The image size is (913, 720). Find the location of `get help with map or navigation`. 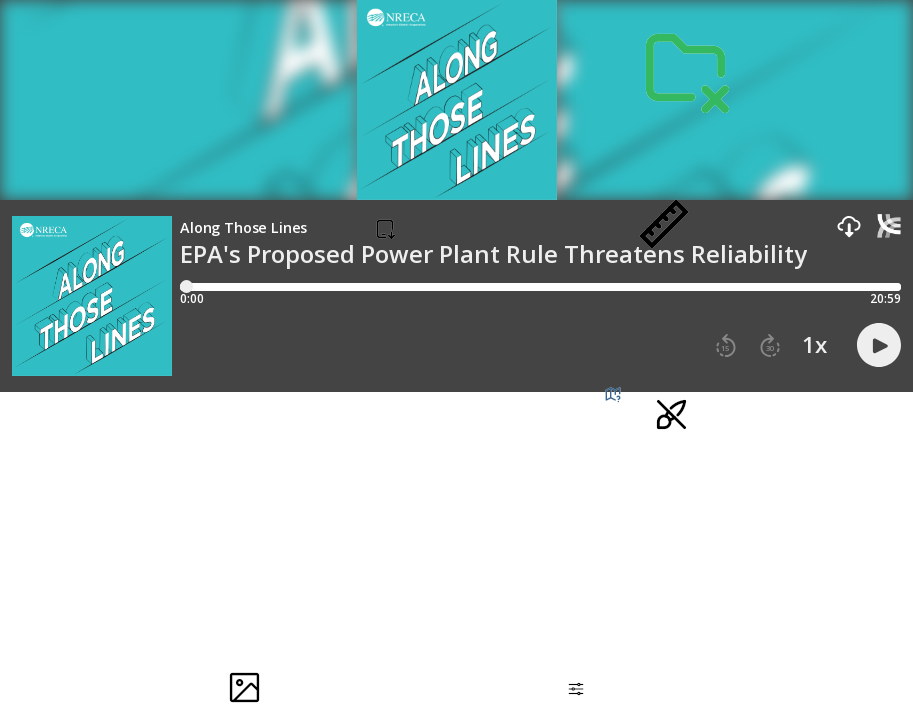

get help with map or navigation is located at coordinates (613, 394).